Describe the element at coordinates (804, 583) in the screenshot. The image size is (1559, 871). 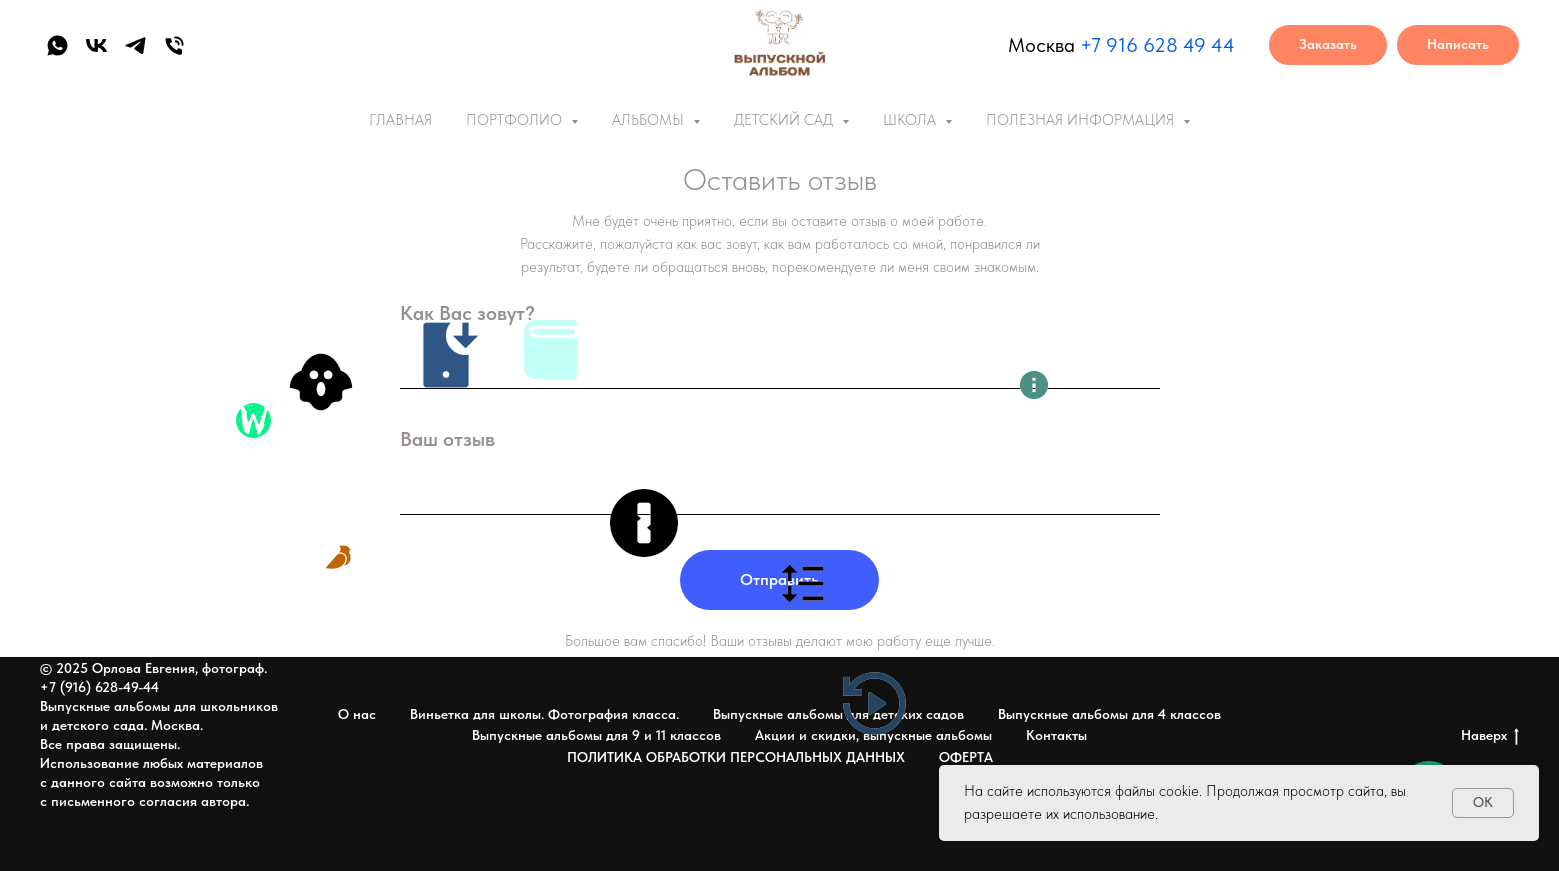
I see `adjust line height or text spacing` at that location.